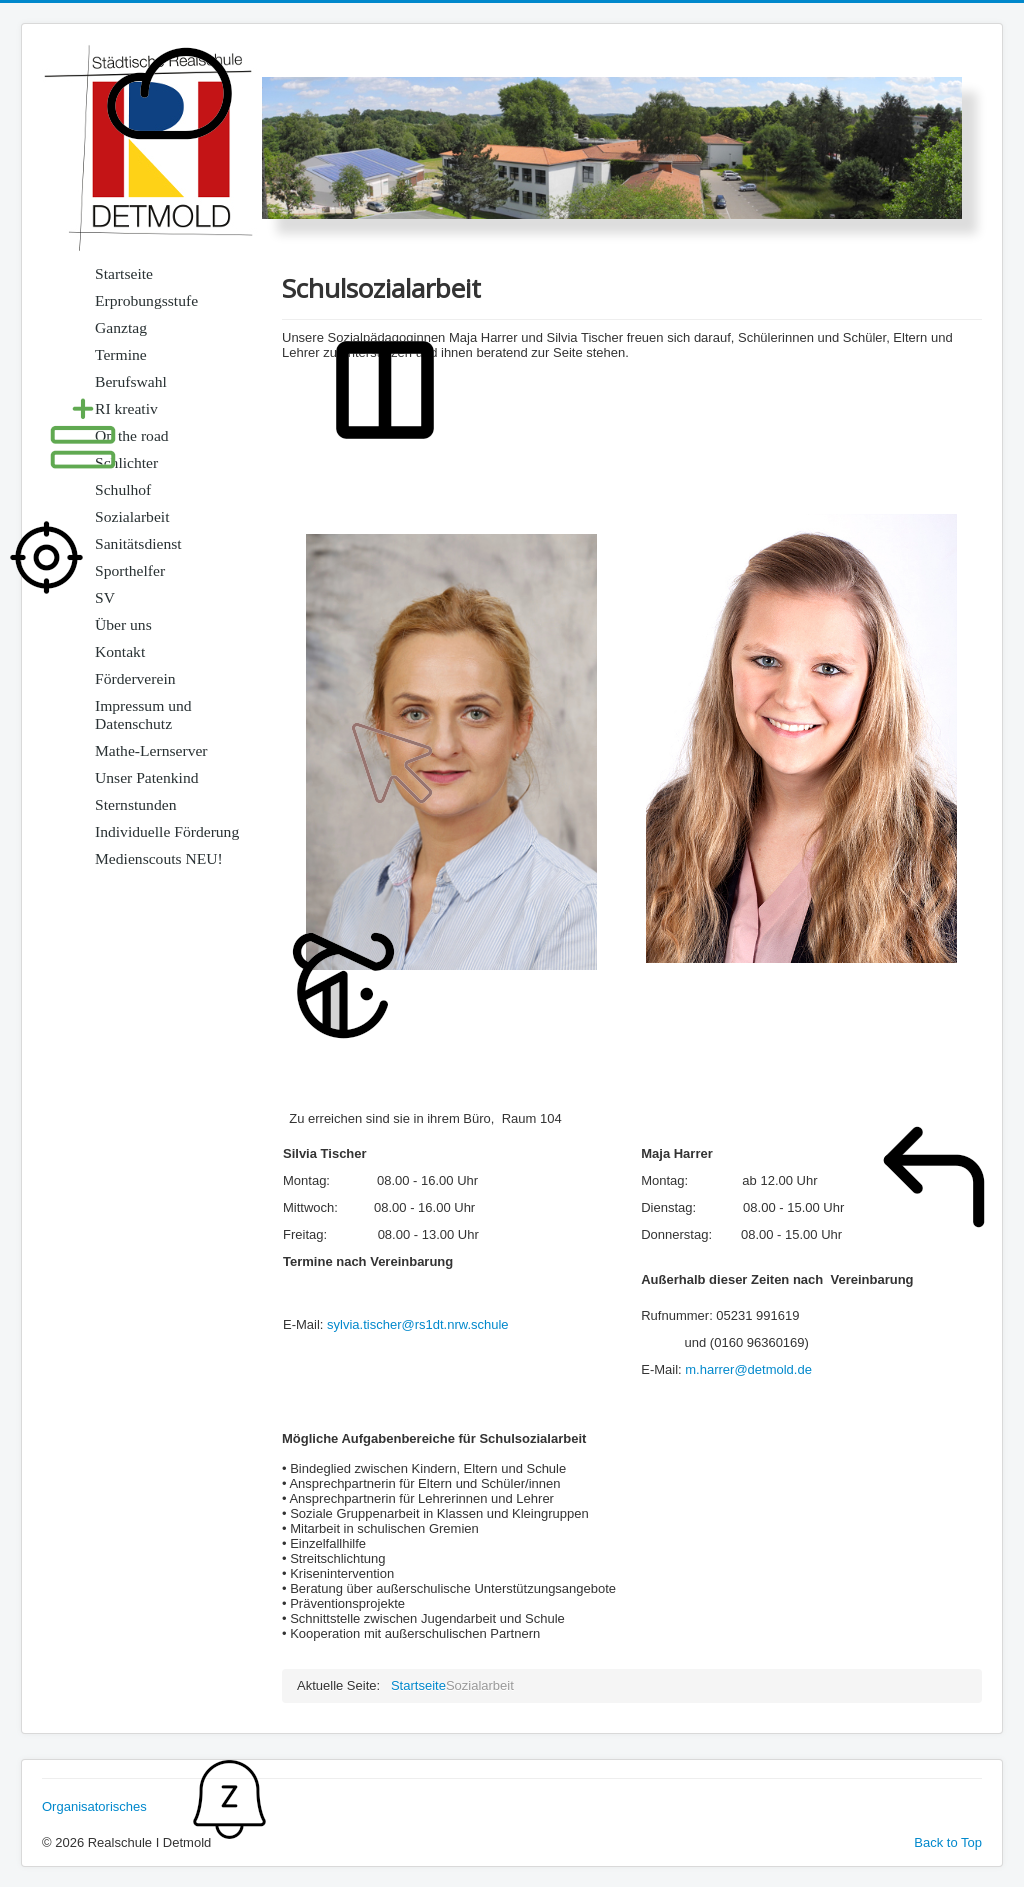 This screenshot has width=1024, height=1887. Describe the element at coordinates (343, 983) in the screenshot. I see `open The New York Times app` at that location.